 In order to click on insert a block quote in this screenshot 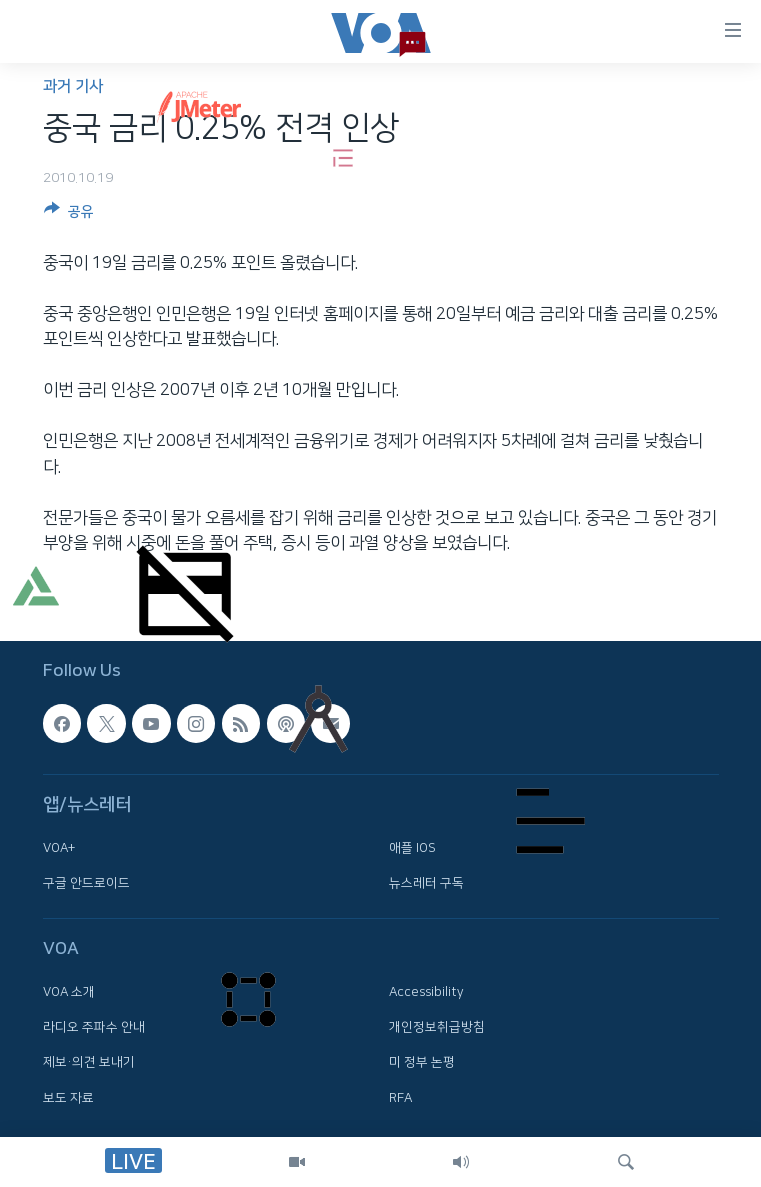, I will do `click(343, 158)`.